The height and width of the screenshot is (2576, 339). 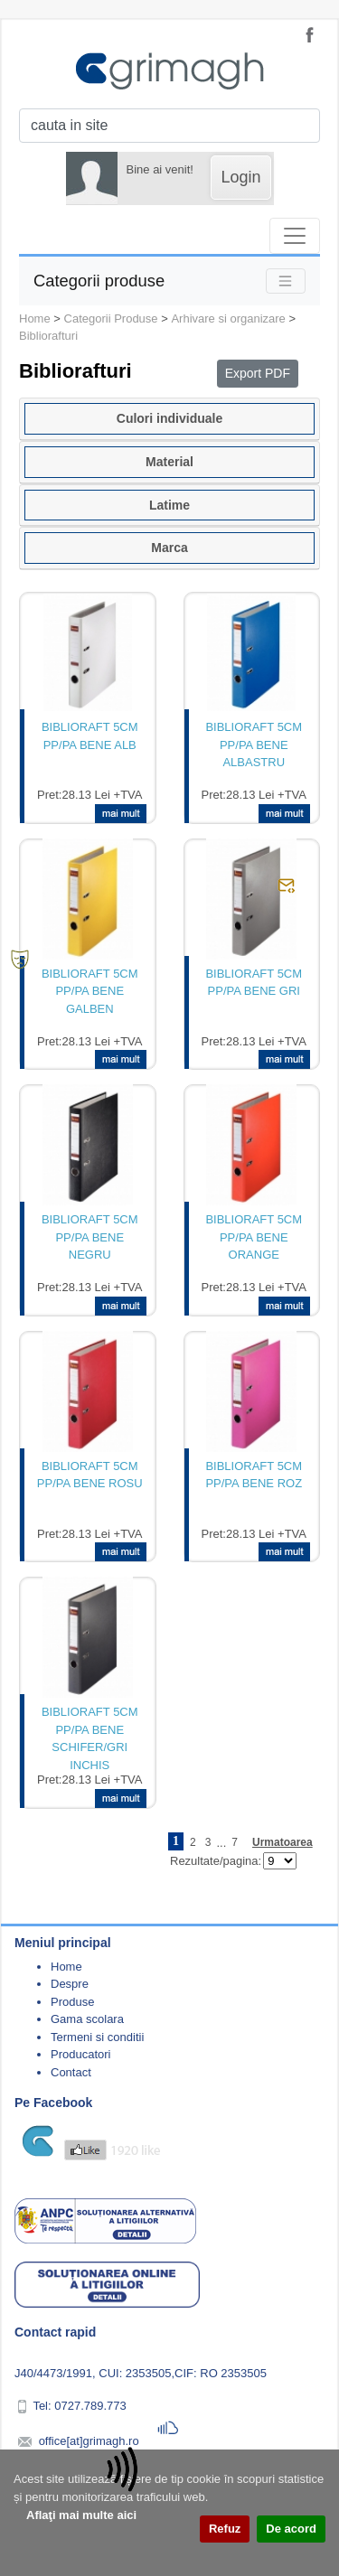 What do you see at coordinates (121, 2469) in the screenshot?
I see `tap to pay or use contactless payment` at bounding box center [121, 2469].